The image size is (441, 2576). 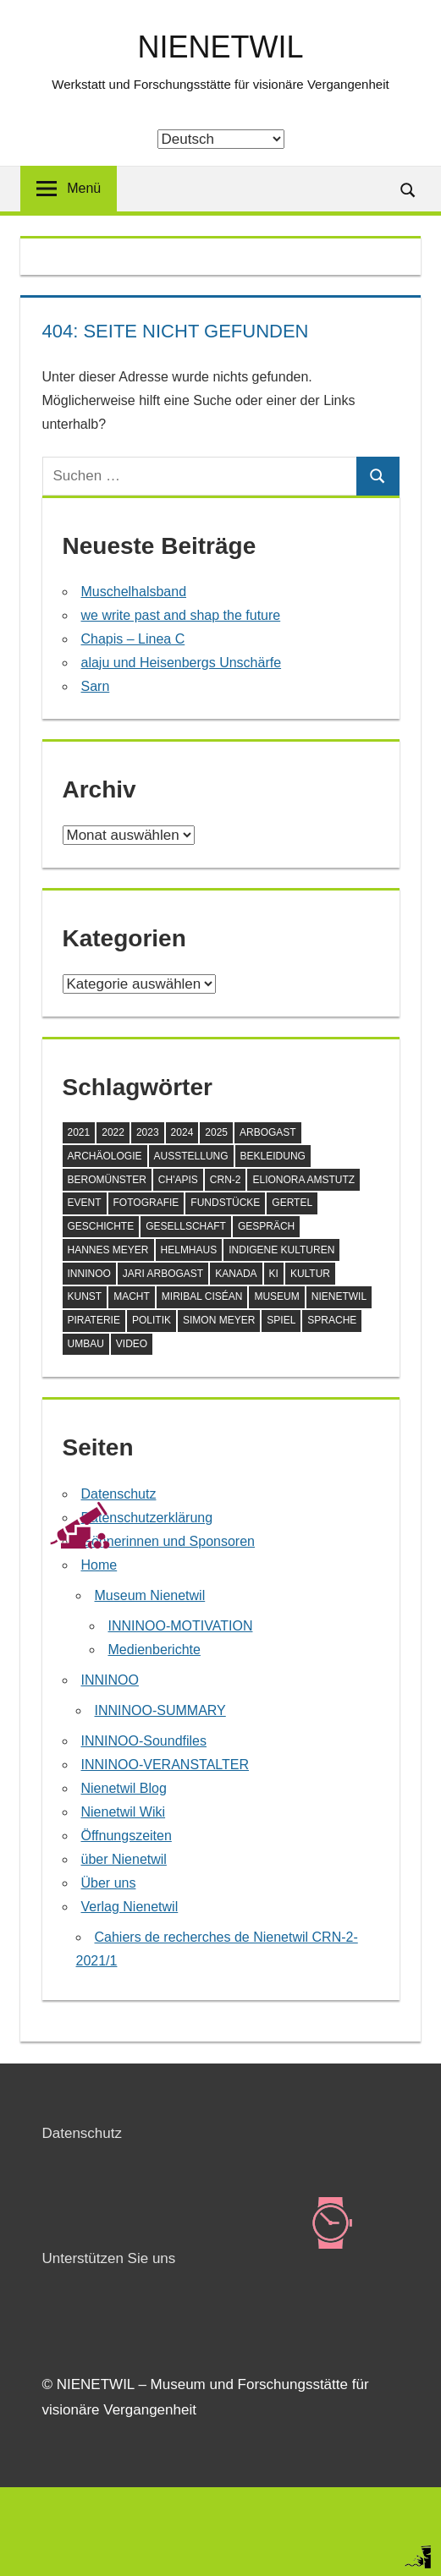 I want to click on view current time or clock settings, so click(x=330, y=2222).